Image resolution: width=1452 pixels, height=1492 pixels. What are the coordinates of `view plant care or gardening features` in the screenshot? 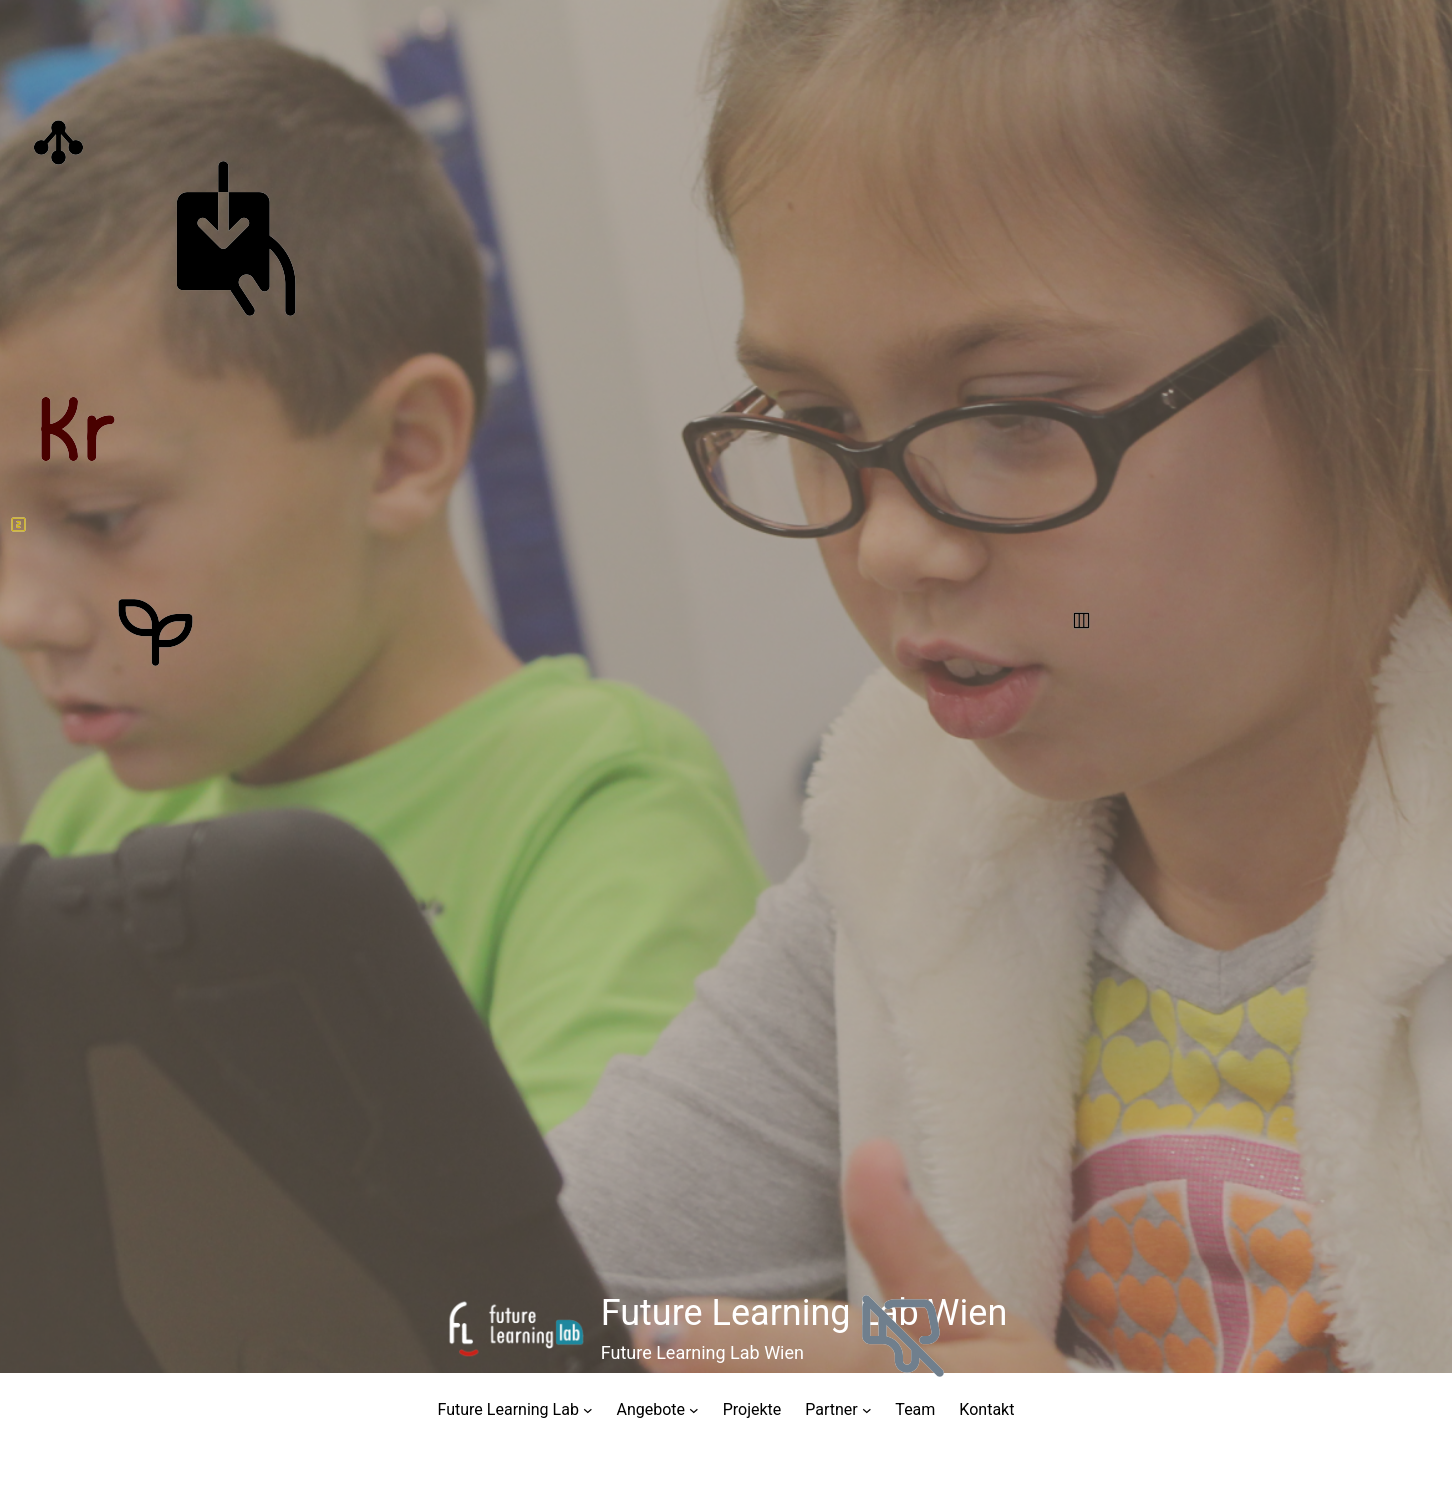 It's located at (155, 632).